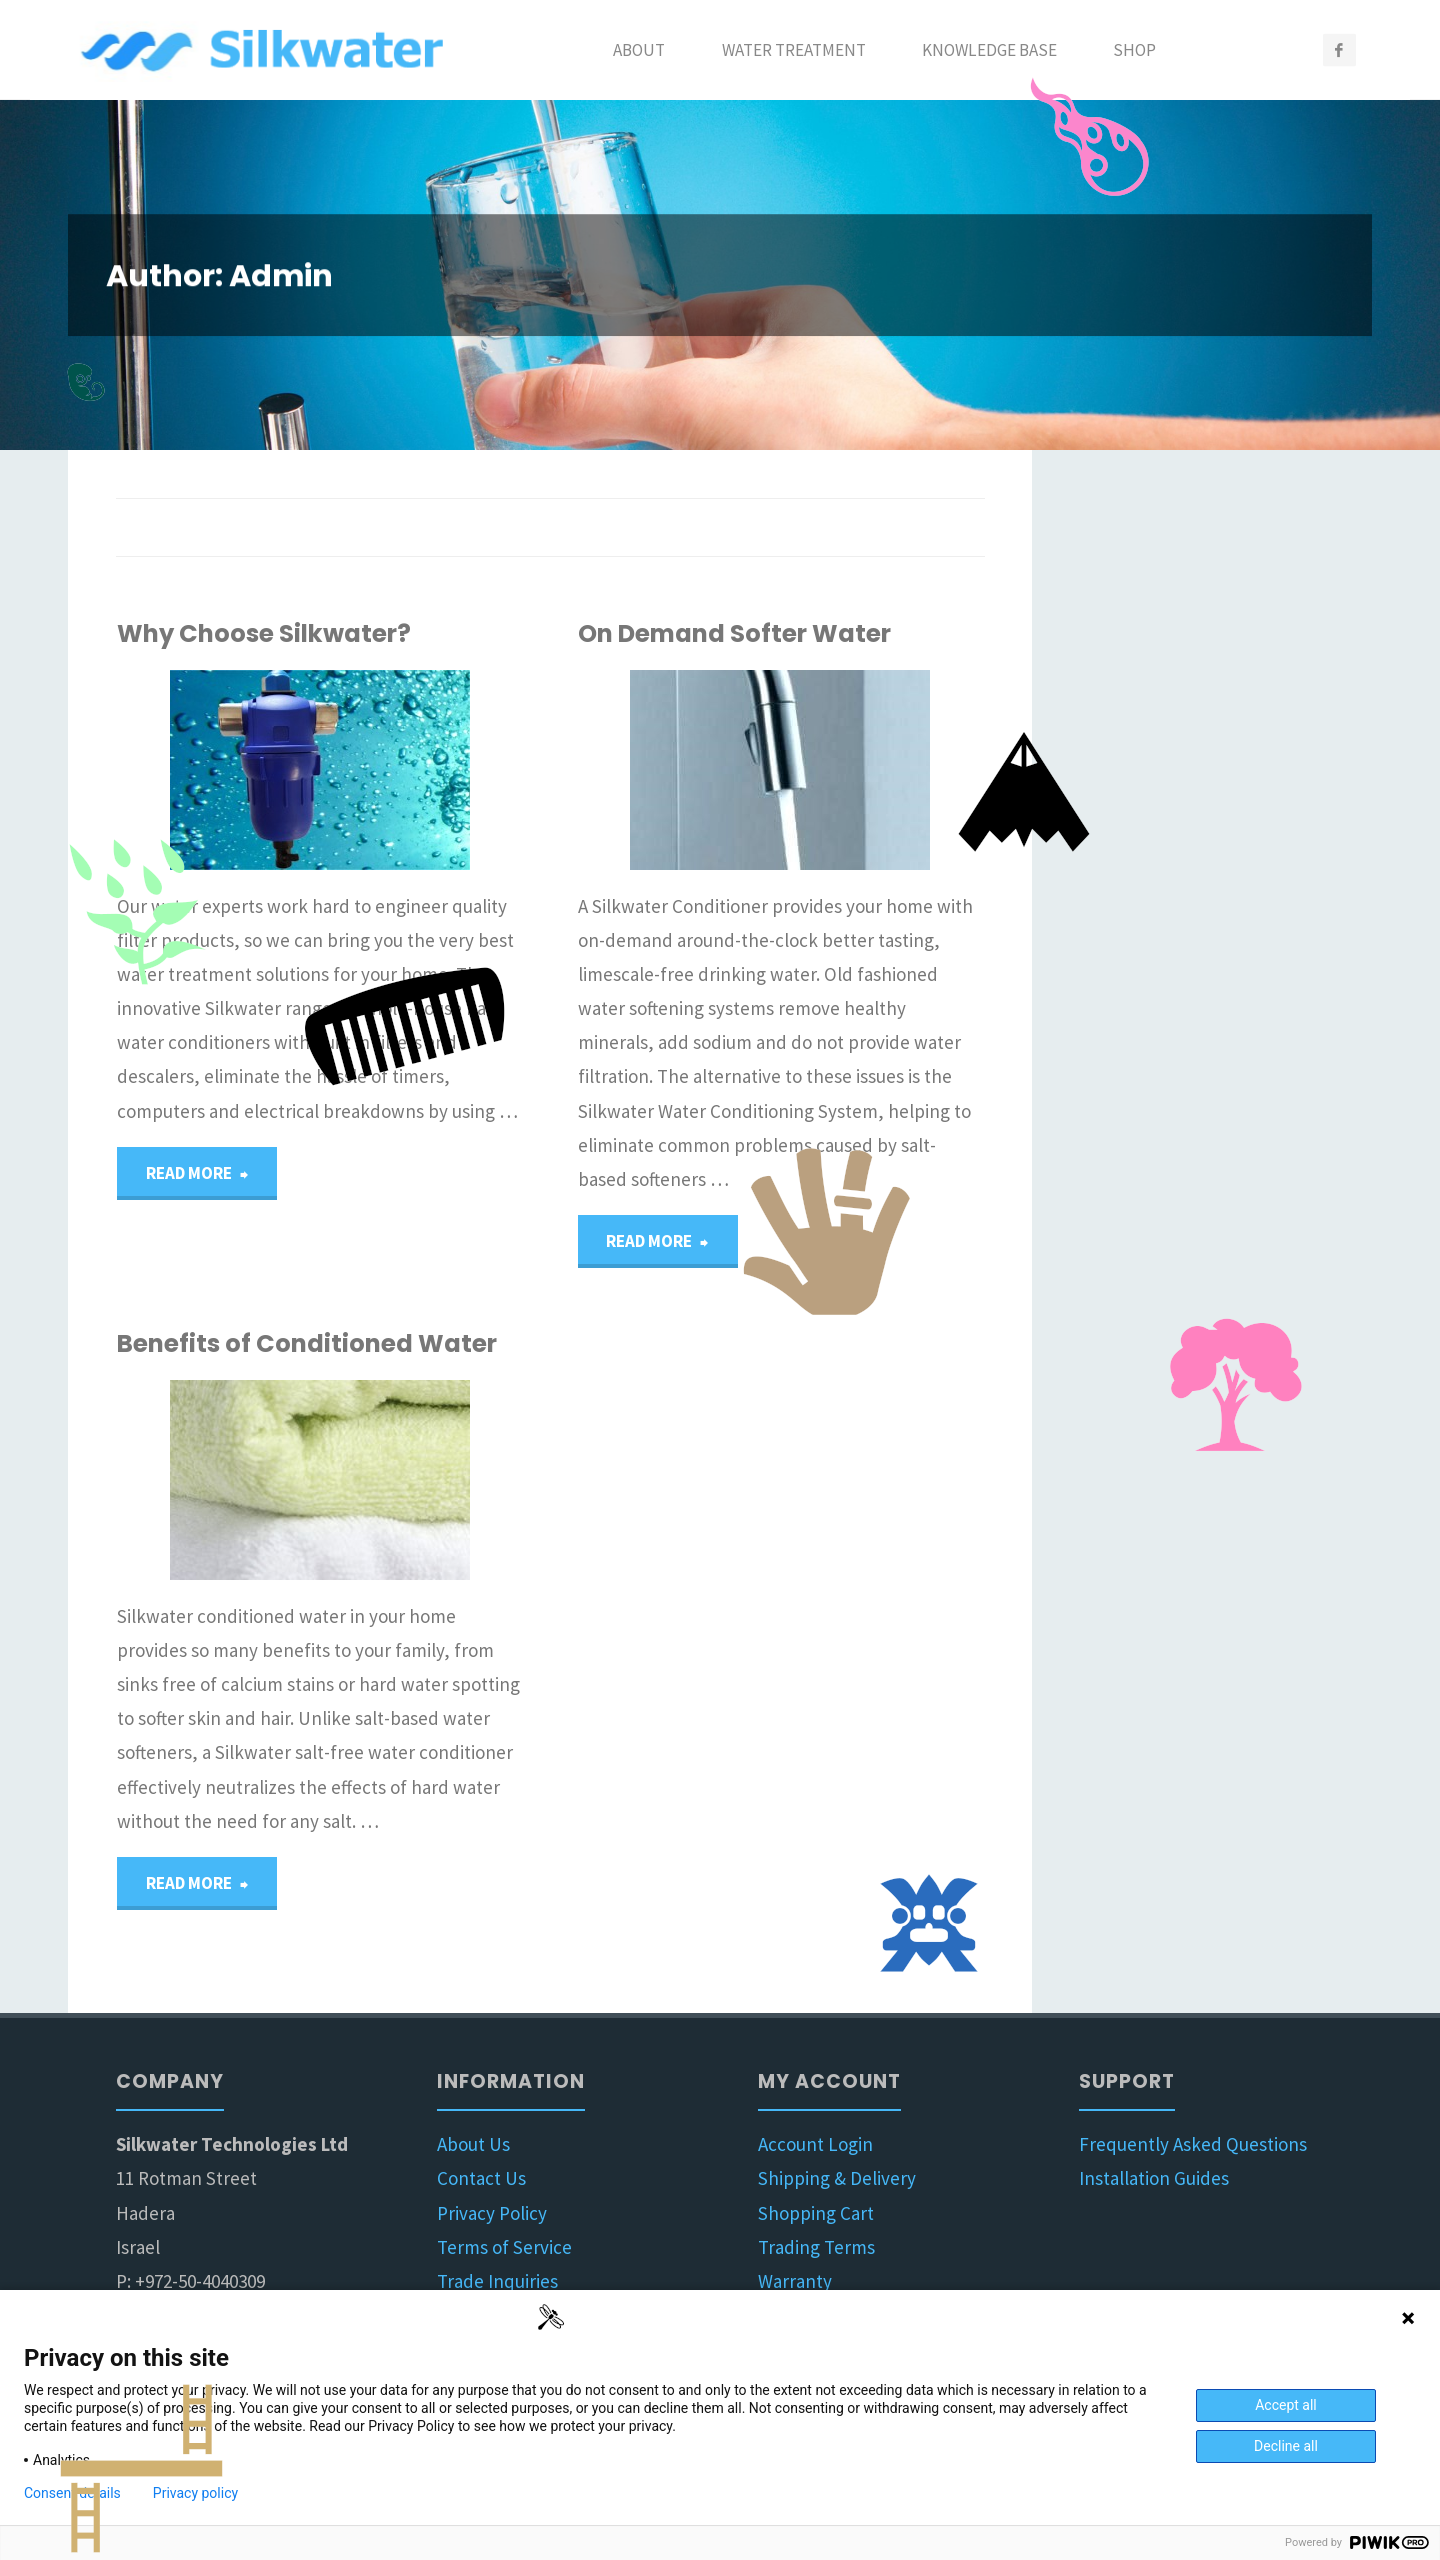  What do you see at coordinates (929, 1923) in the screenshot?
I see `decorative tribal or aztec-style game badge` at bounding box center [929, 1923].